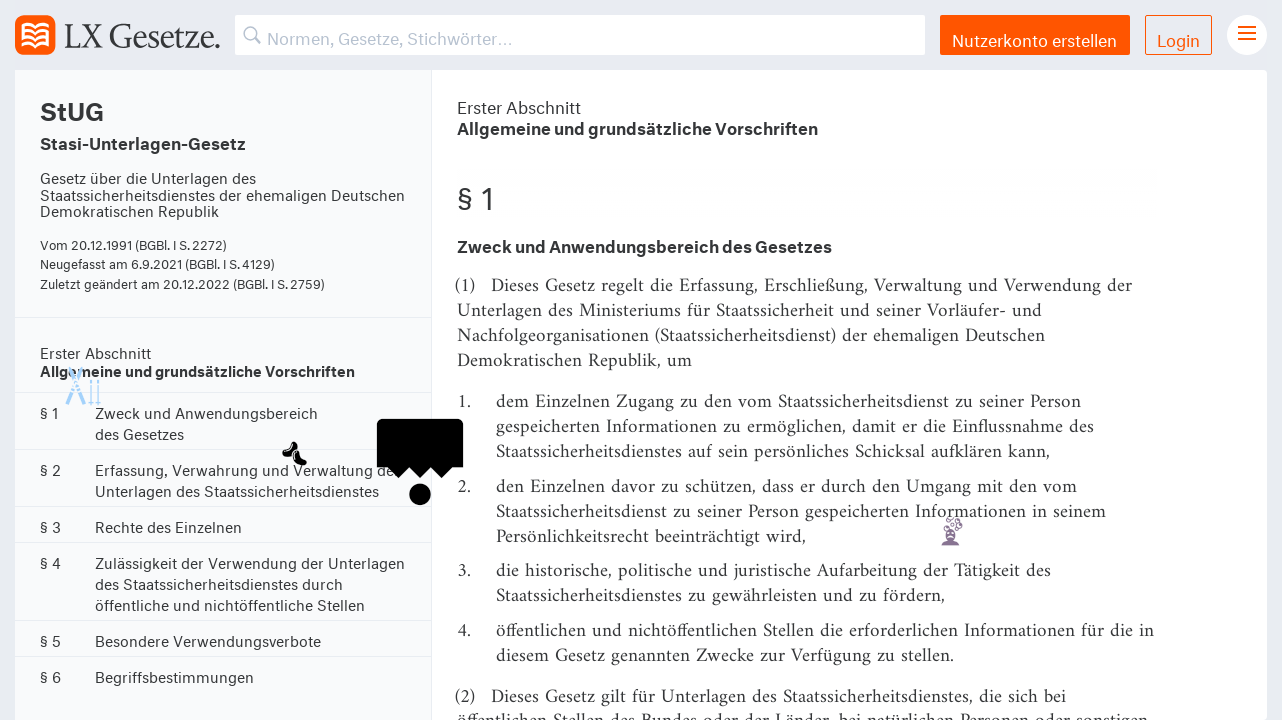  Describe the element at coordinates (420, 462) in the screenshot. I see `crush or compress an item` at that location.